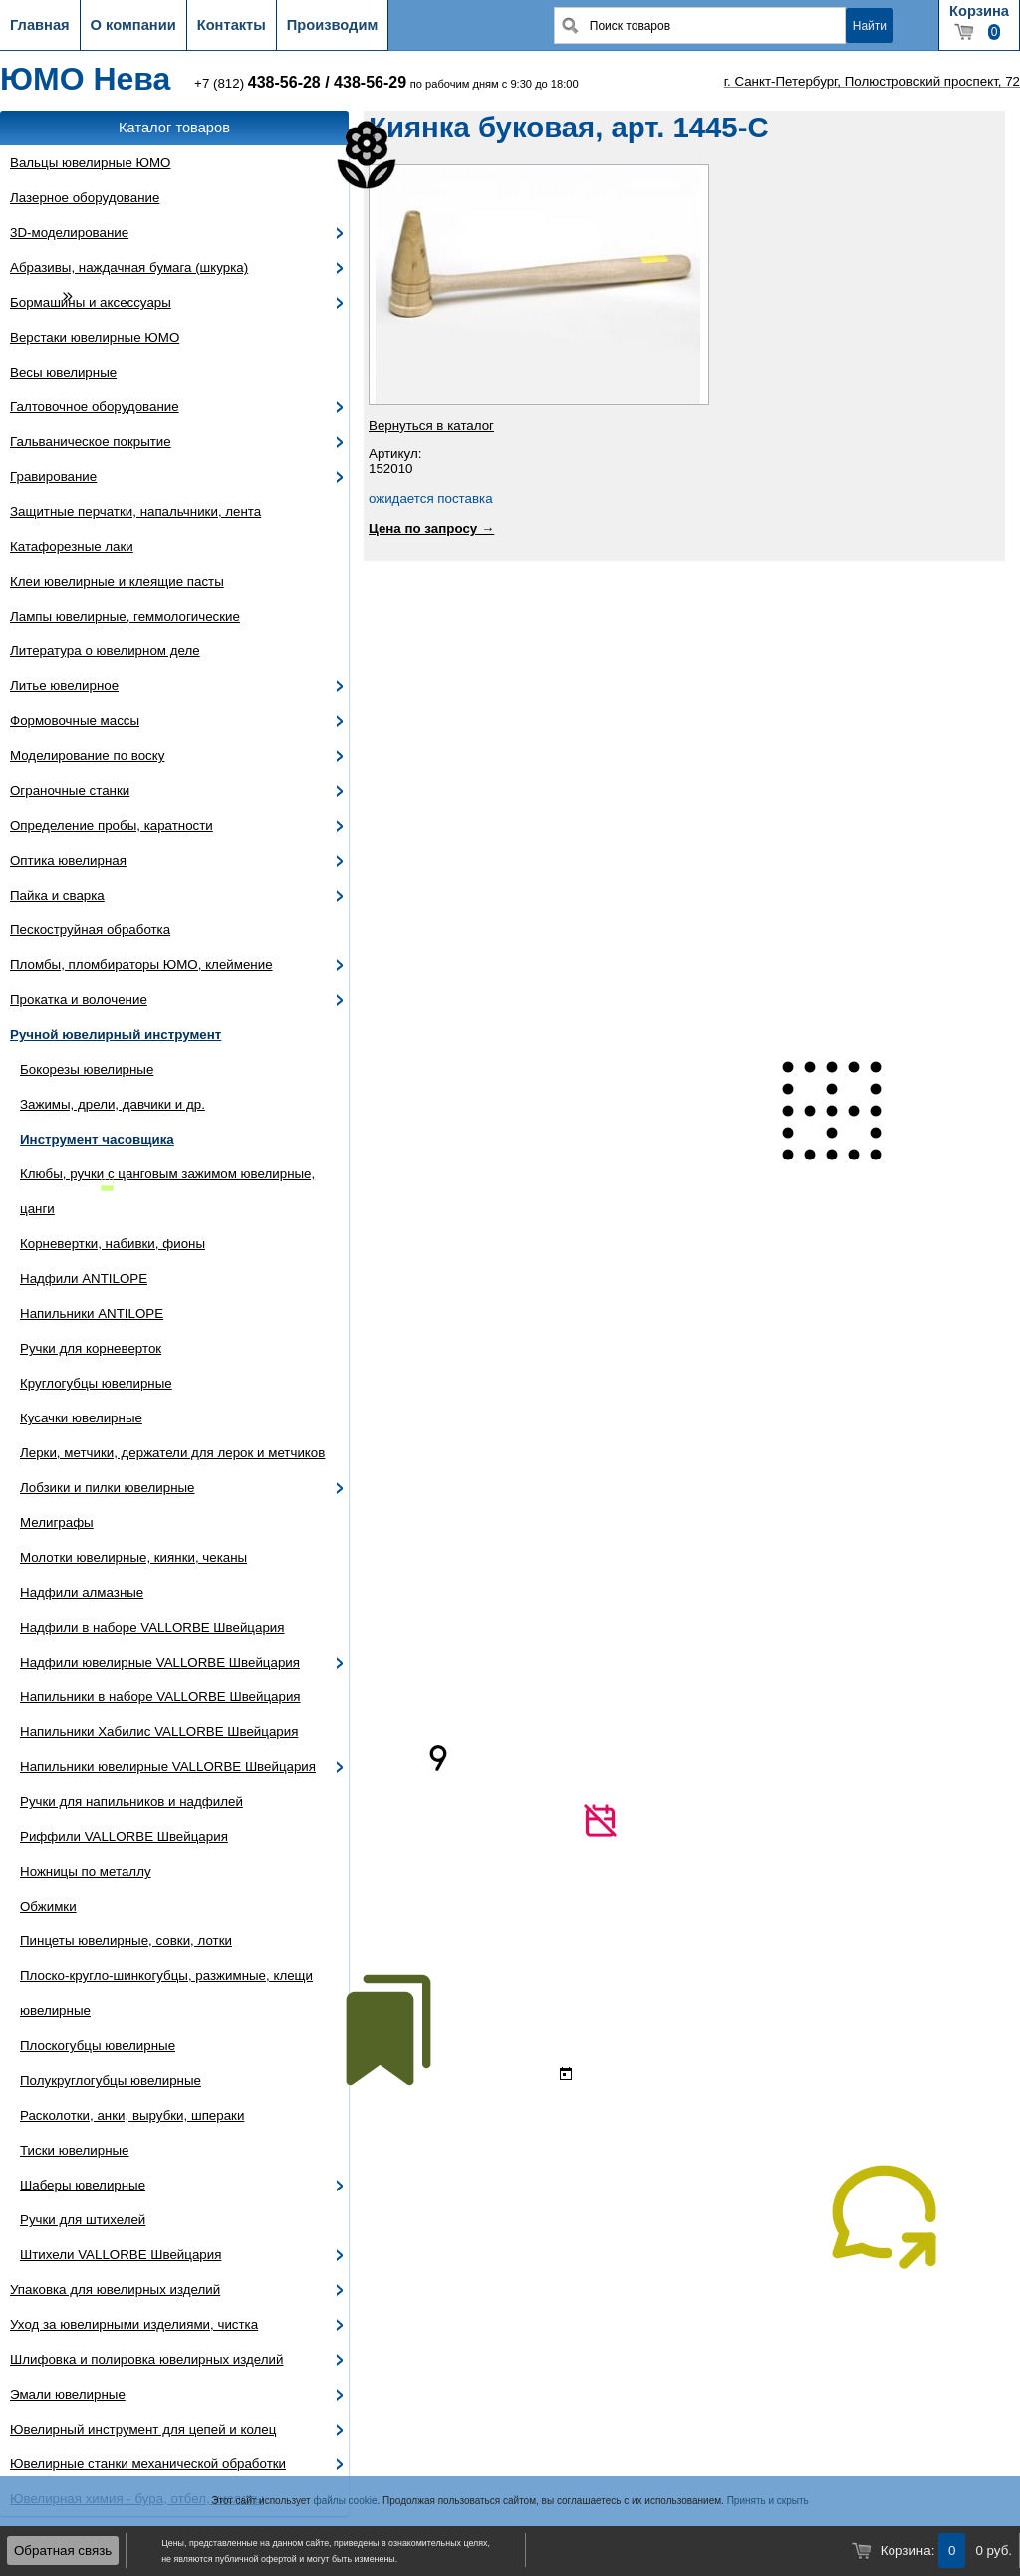 This screenshot has width=1020, height=2576. What do you see at coordinates (832, 1111) in the screenshot?
I see `remove all borders from selected element` at bounding box center [832, 1111].